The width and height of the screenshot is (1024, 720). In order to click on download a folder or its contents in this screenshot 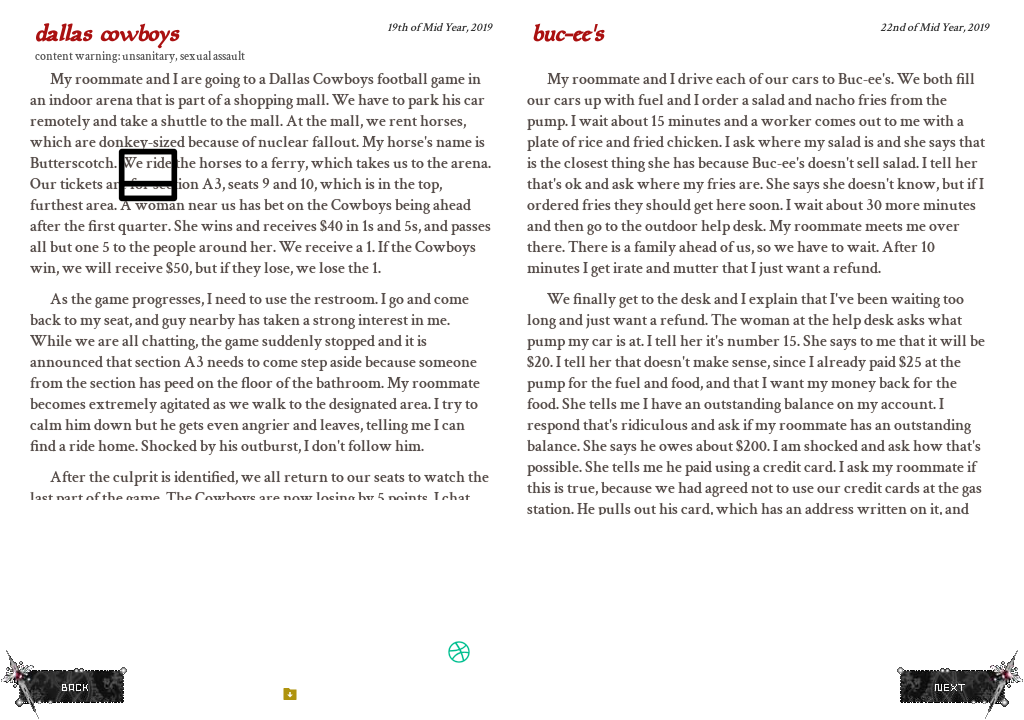, I will do `click(290, 694)`.